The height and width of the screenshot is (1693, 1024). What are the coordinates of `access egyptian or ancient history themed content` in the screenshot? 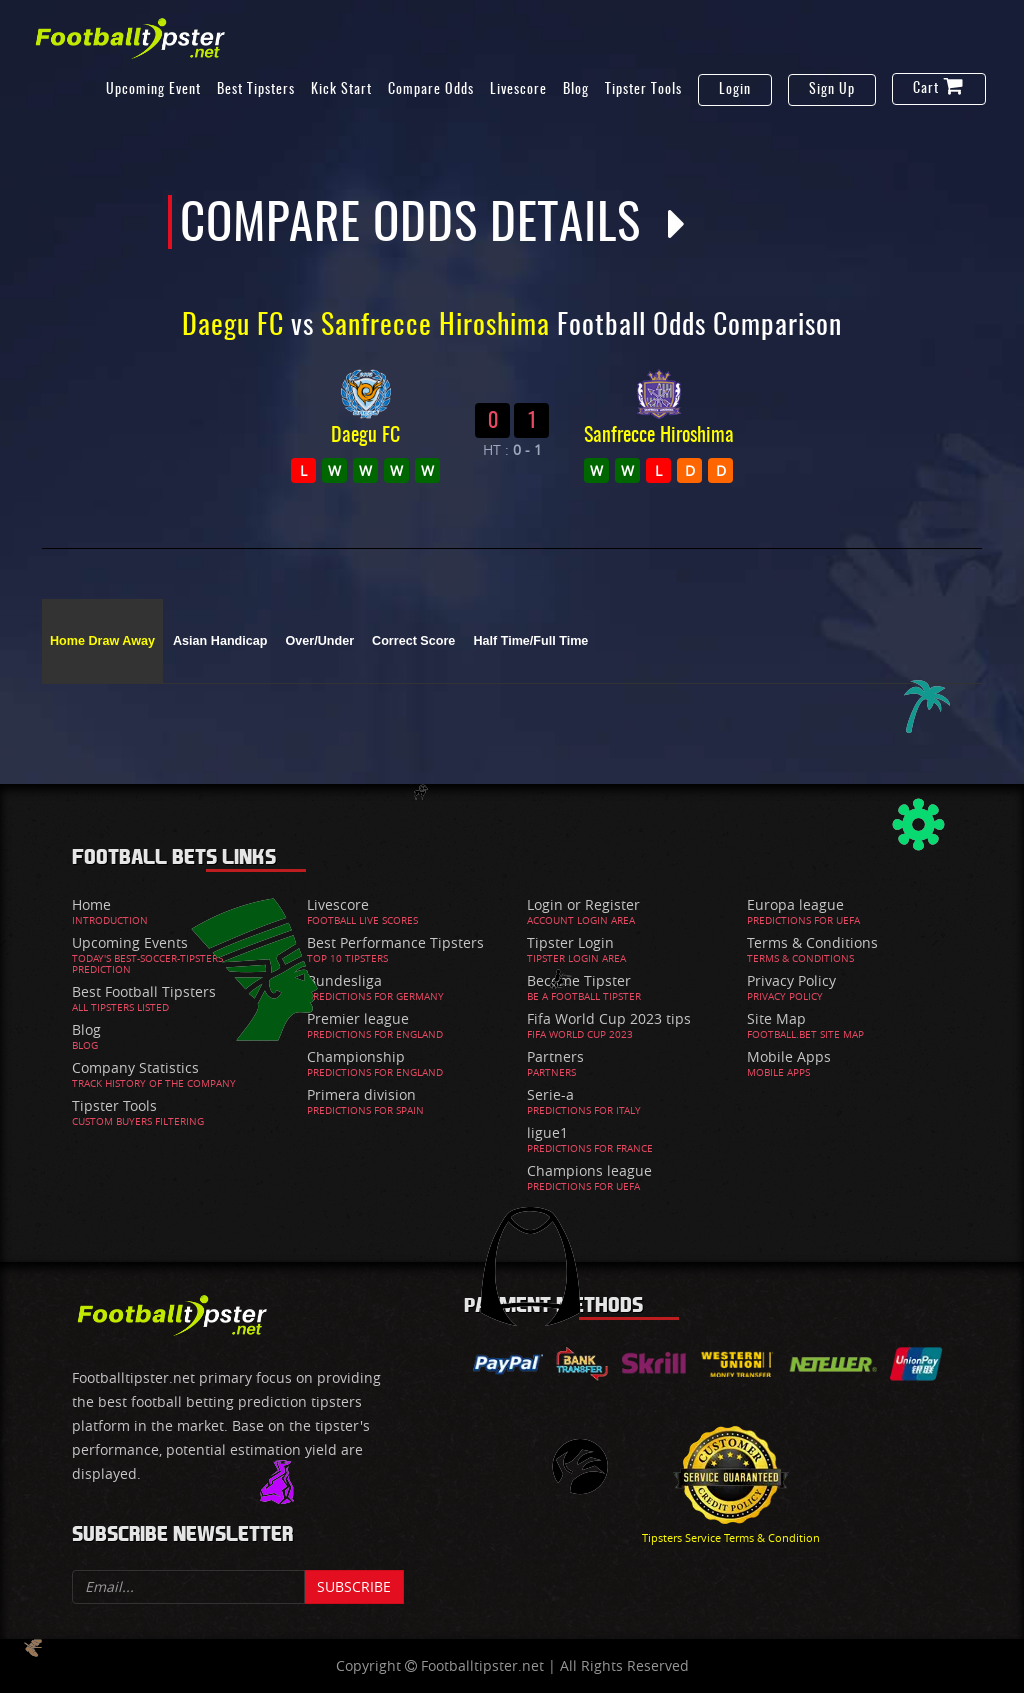 It's located at (254, 969).